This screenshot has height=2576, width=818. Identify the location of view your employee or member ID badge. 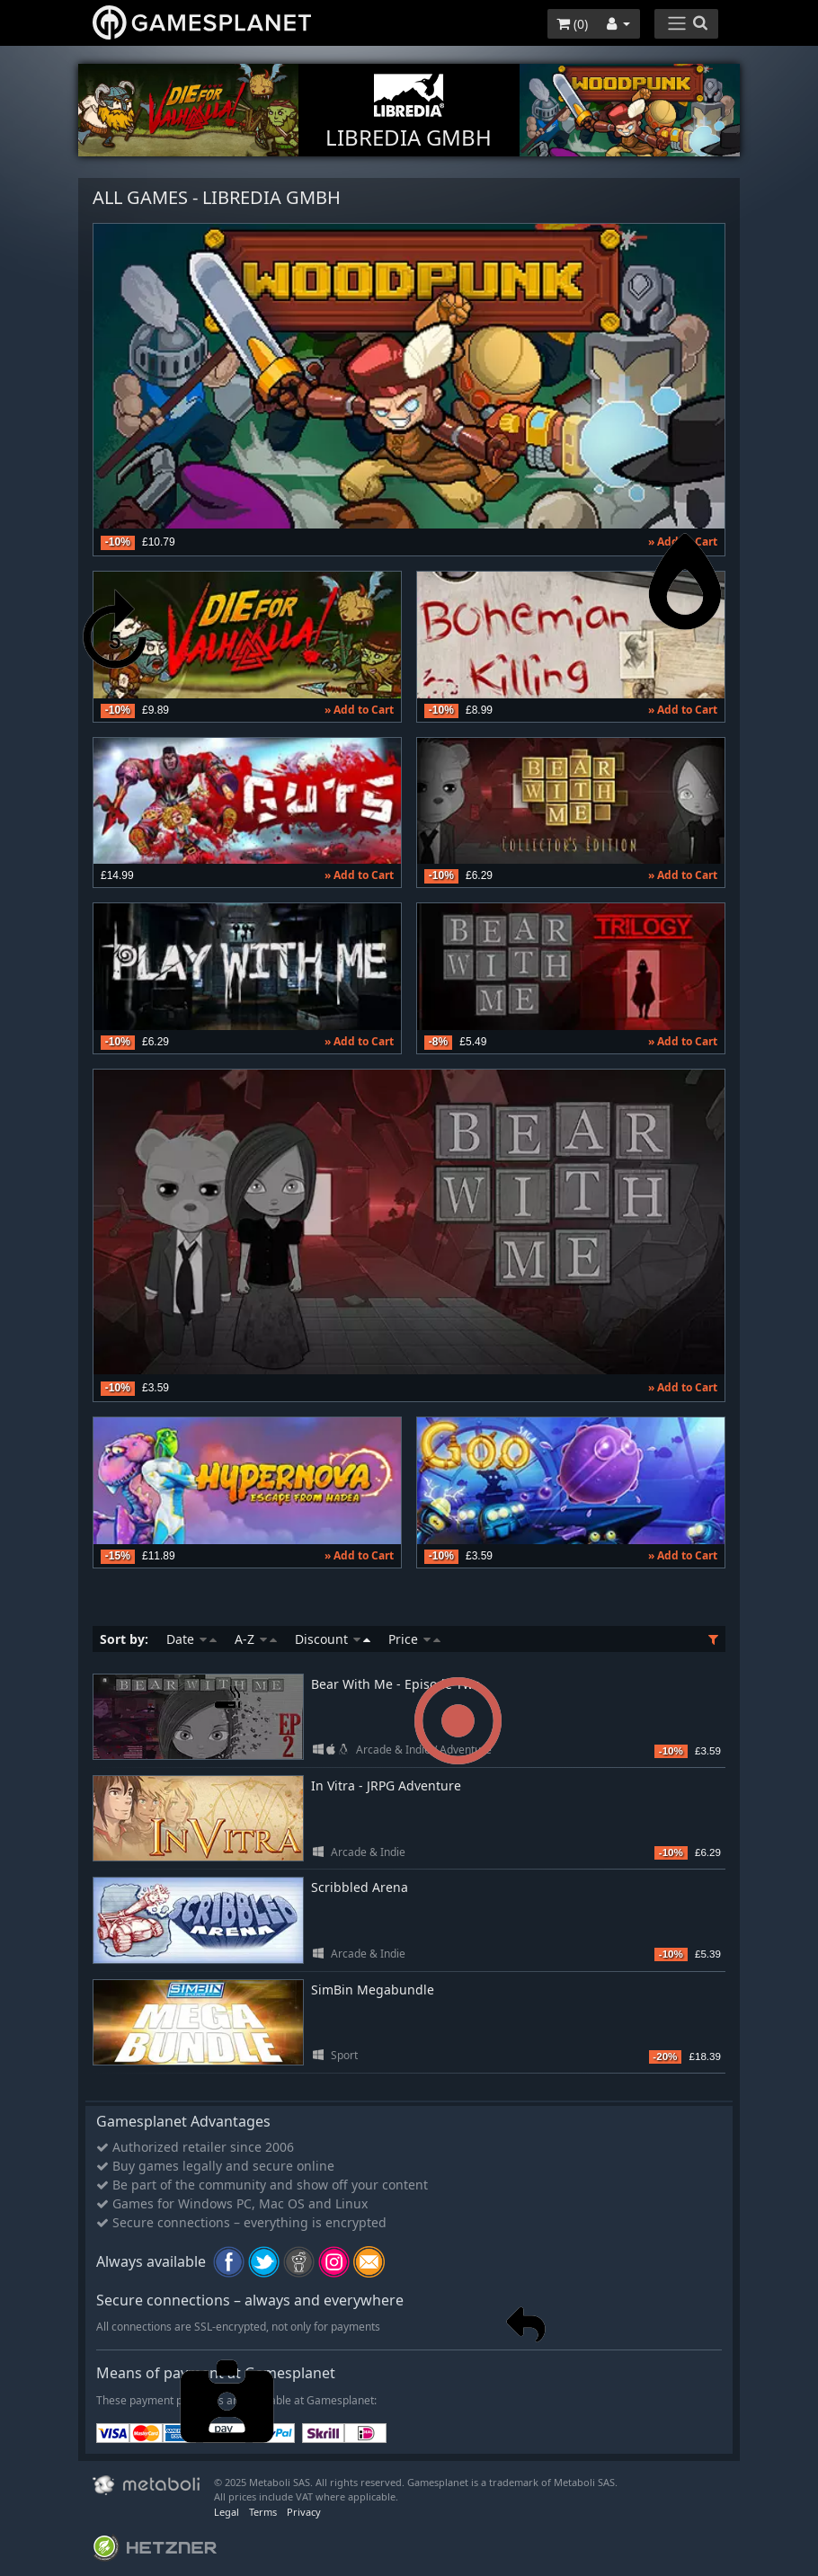
(227, 2406).